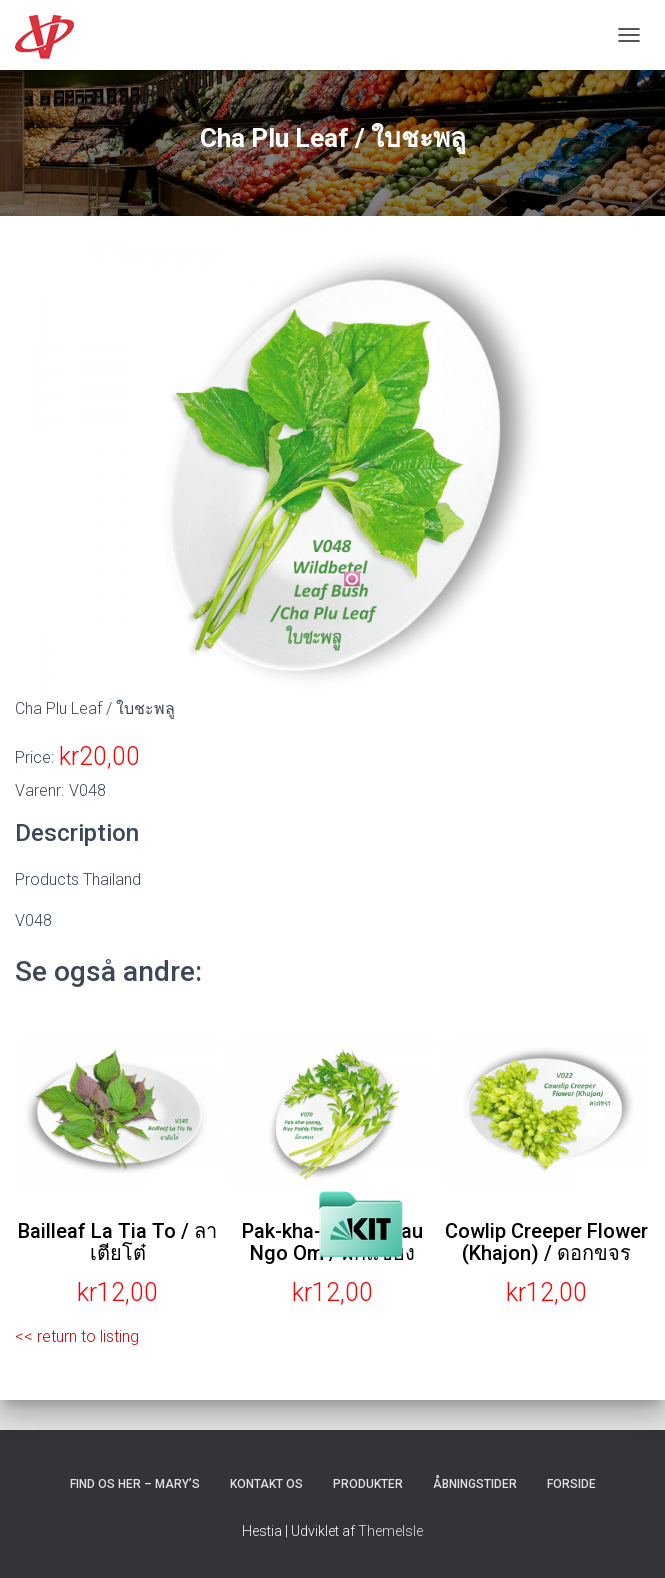 Image resolution: width=665 pixels, height=1578 pixels. I want to click on open KIT (Karlsruhe Institute of Technology) project folder, so click(360, 1226).